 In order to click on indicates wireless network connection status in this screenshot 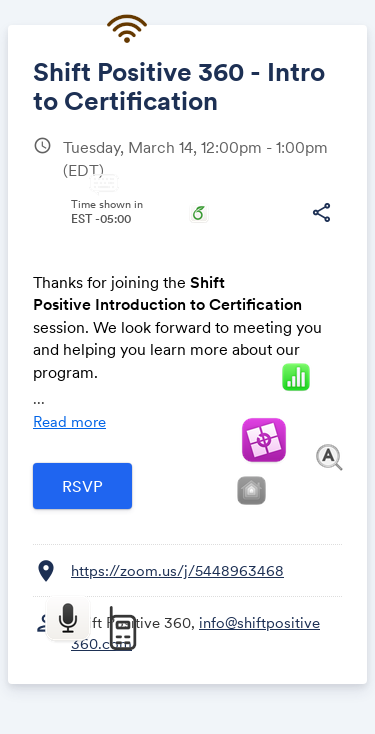, I will do `click(127, 28)`.